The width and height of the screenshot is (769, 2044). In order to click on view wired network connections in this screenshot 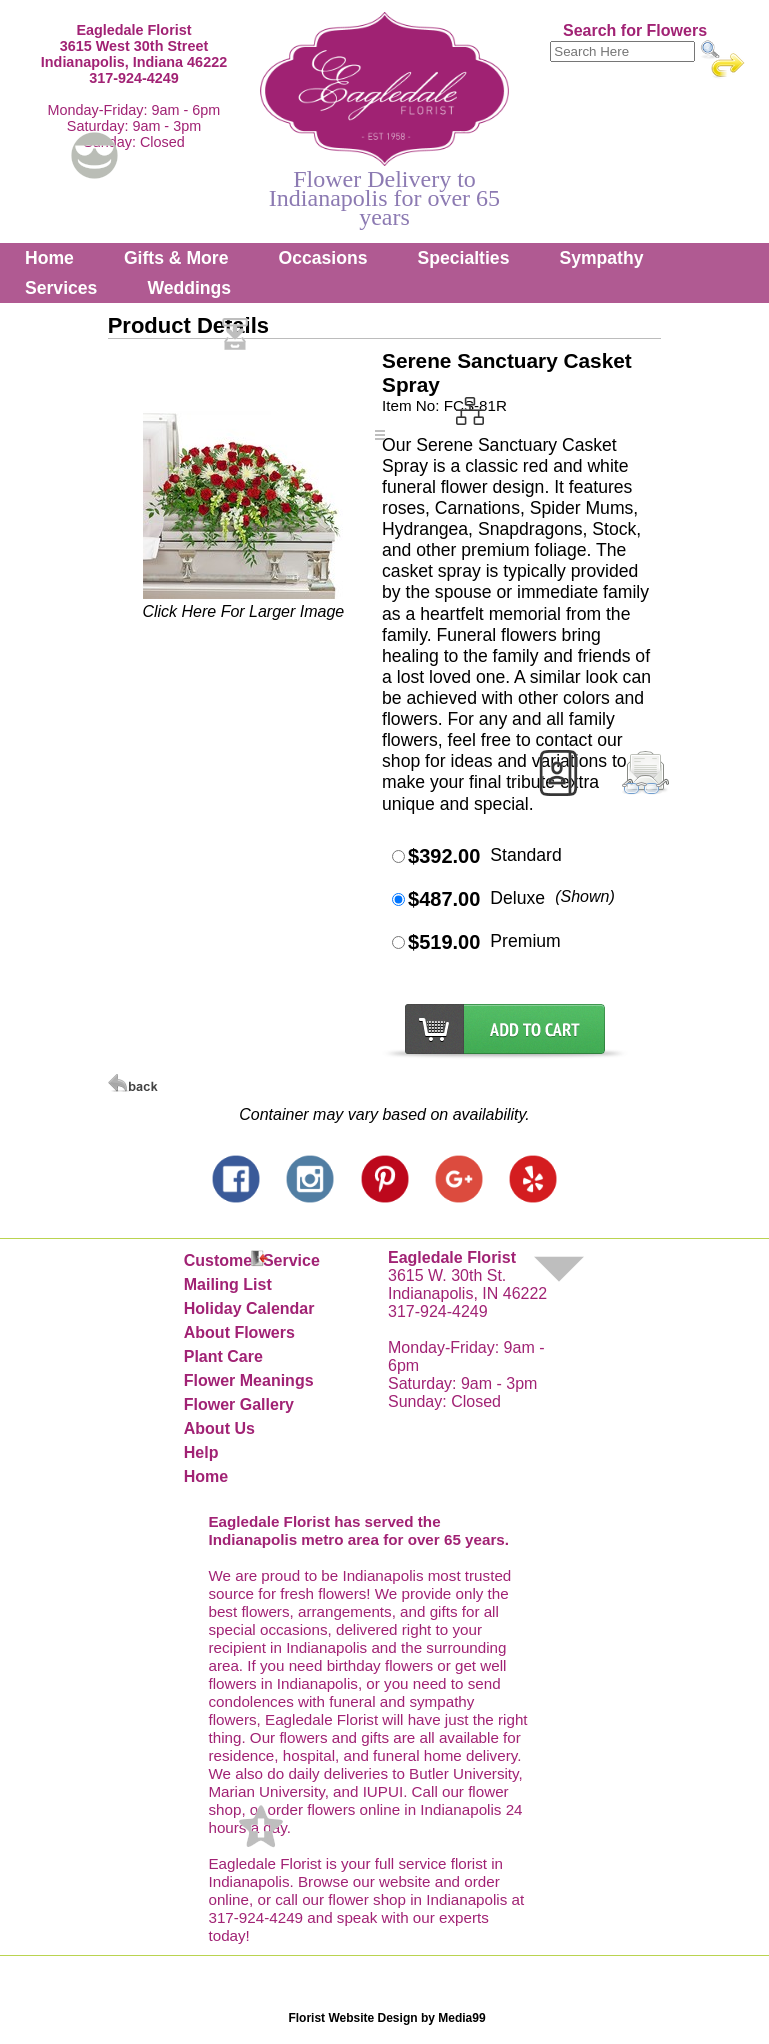, I will do `click(470, 411)`.